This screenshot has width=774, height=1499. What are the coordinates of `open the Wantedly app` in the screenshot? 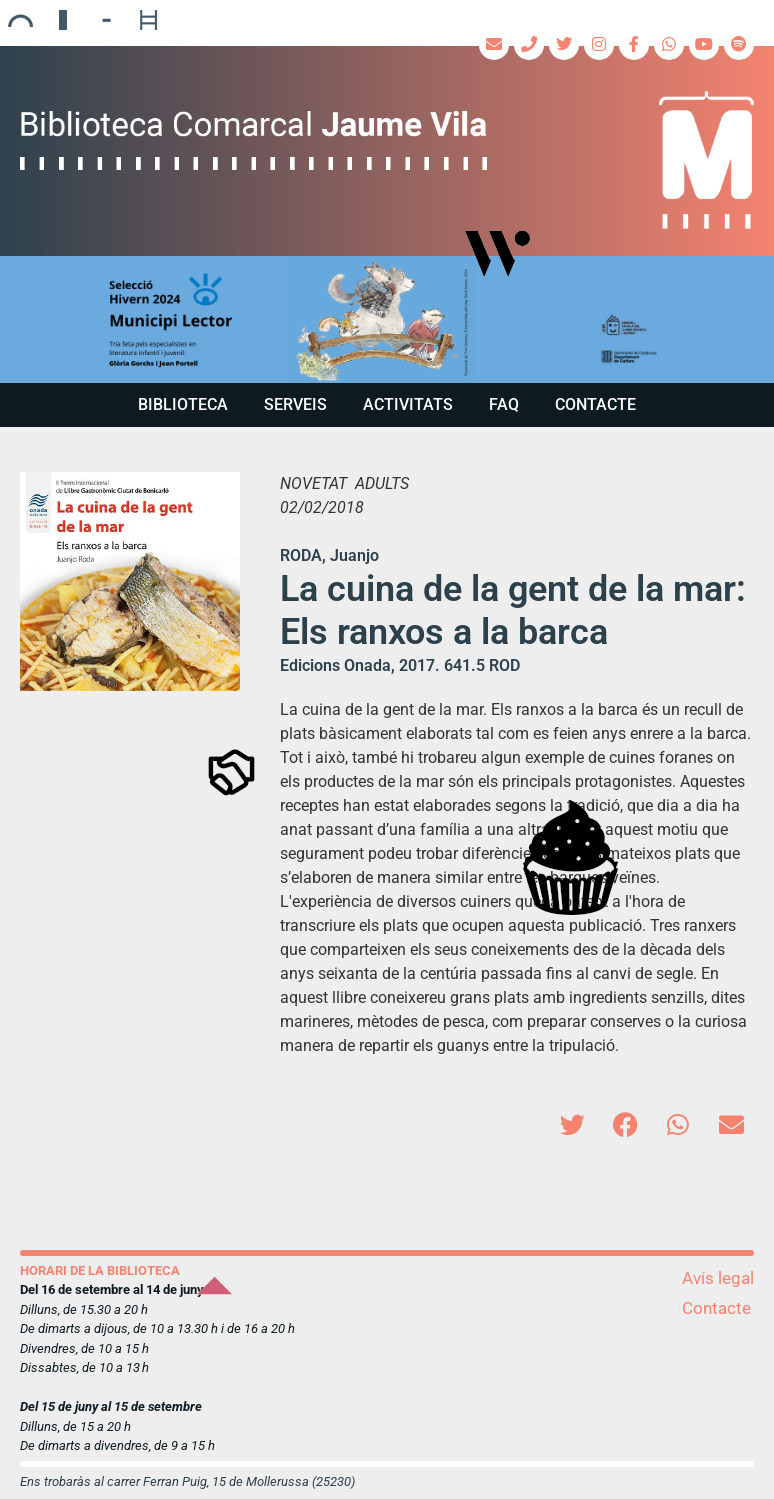 It's located at (497, 253).